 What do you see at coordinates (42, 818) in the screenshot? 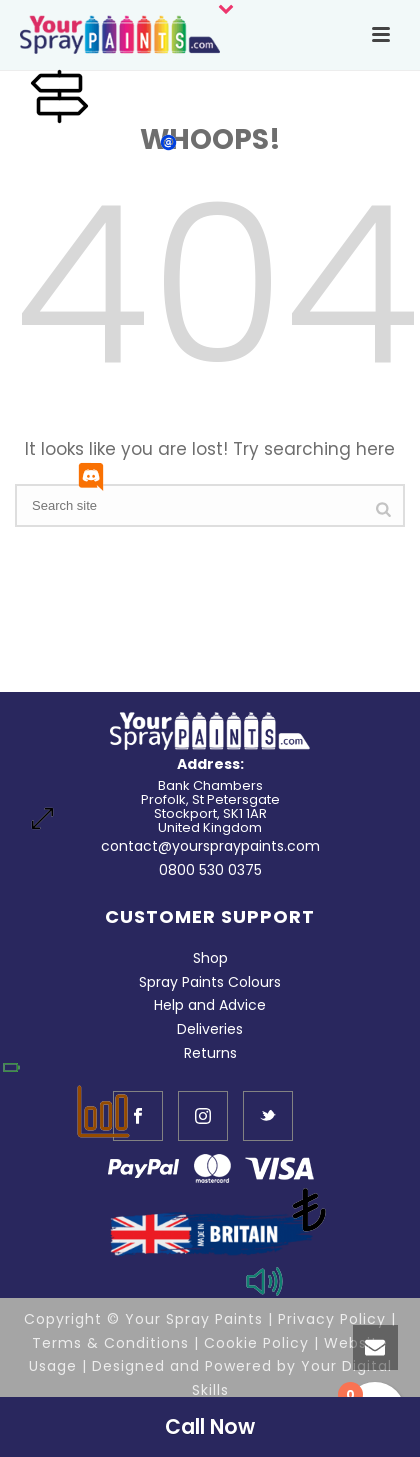
I see `resize a window or element` at bounding box center [42, 818].